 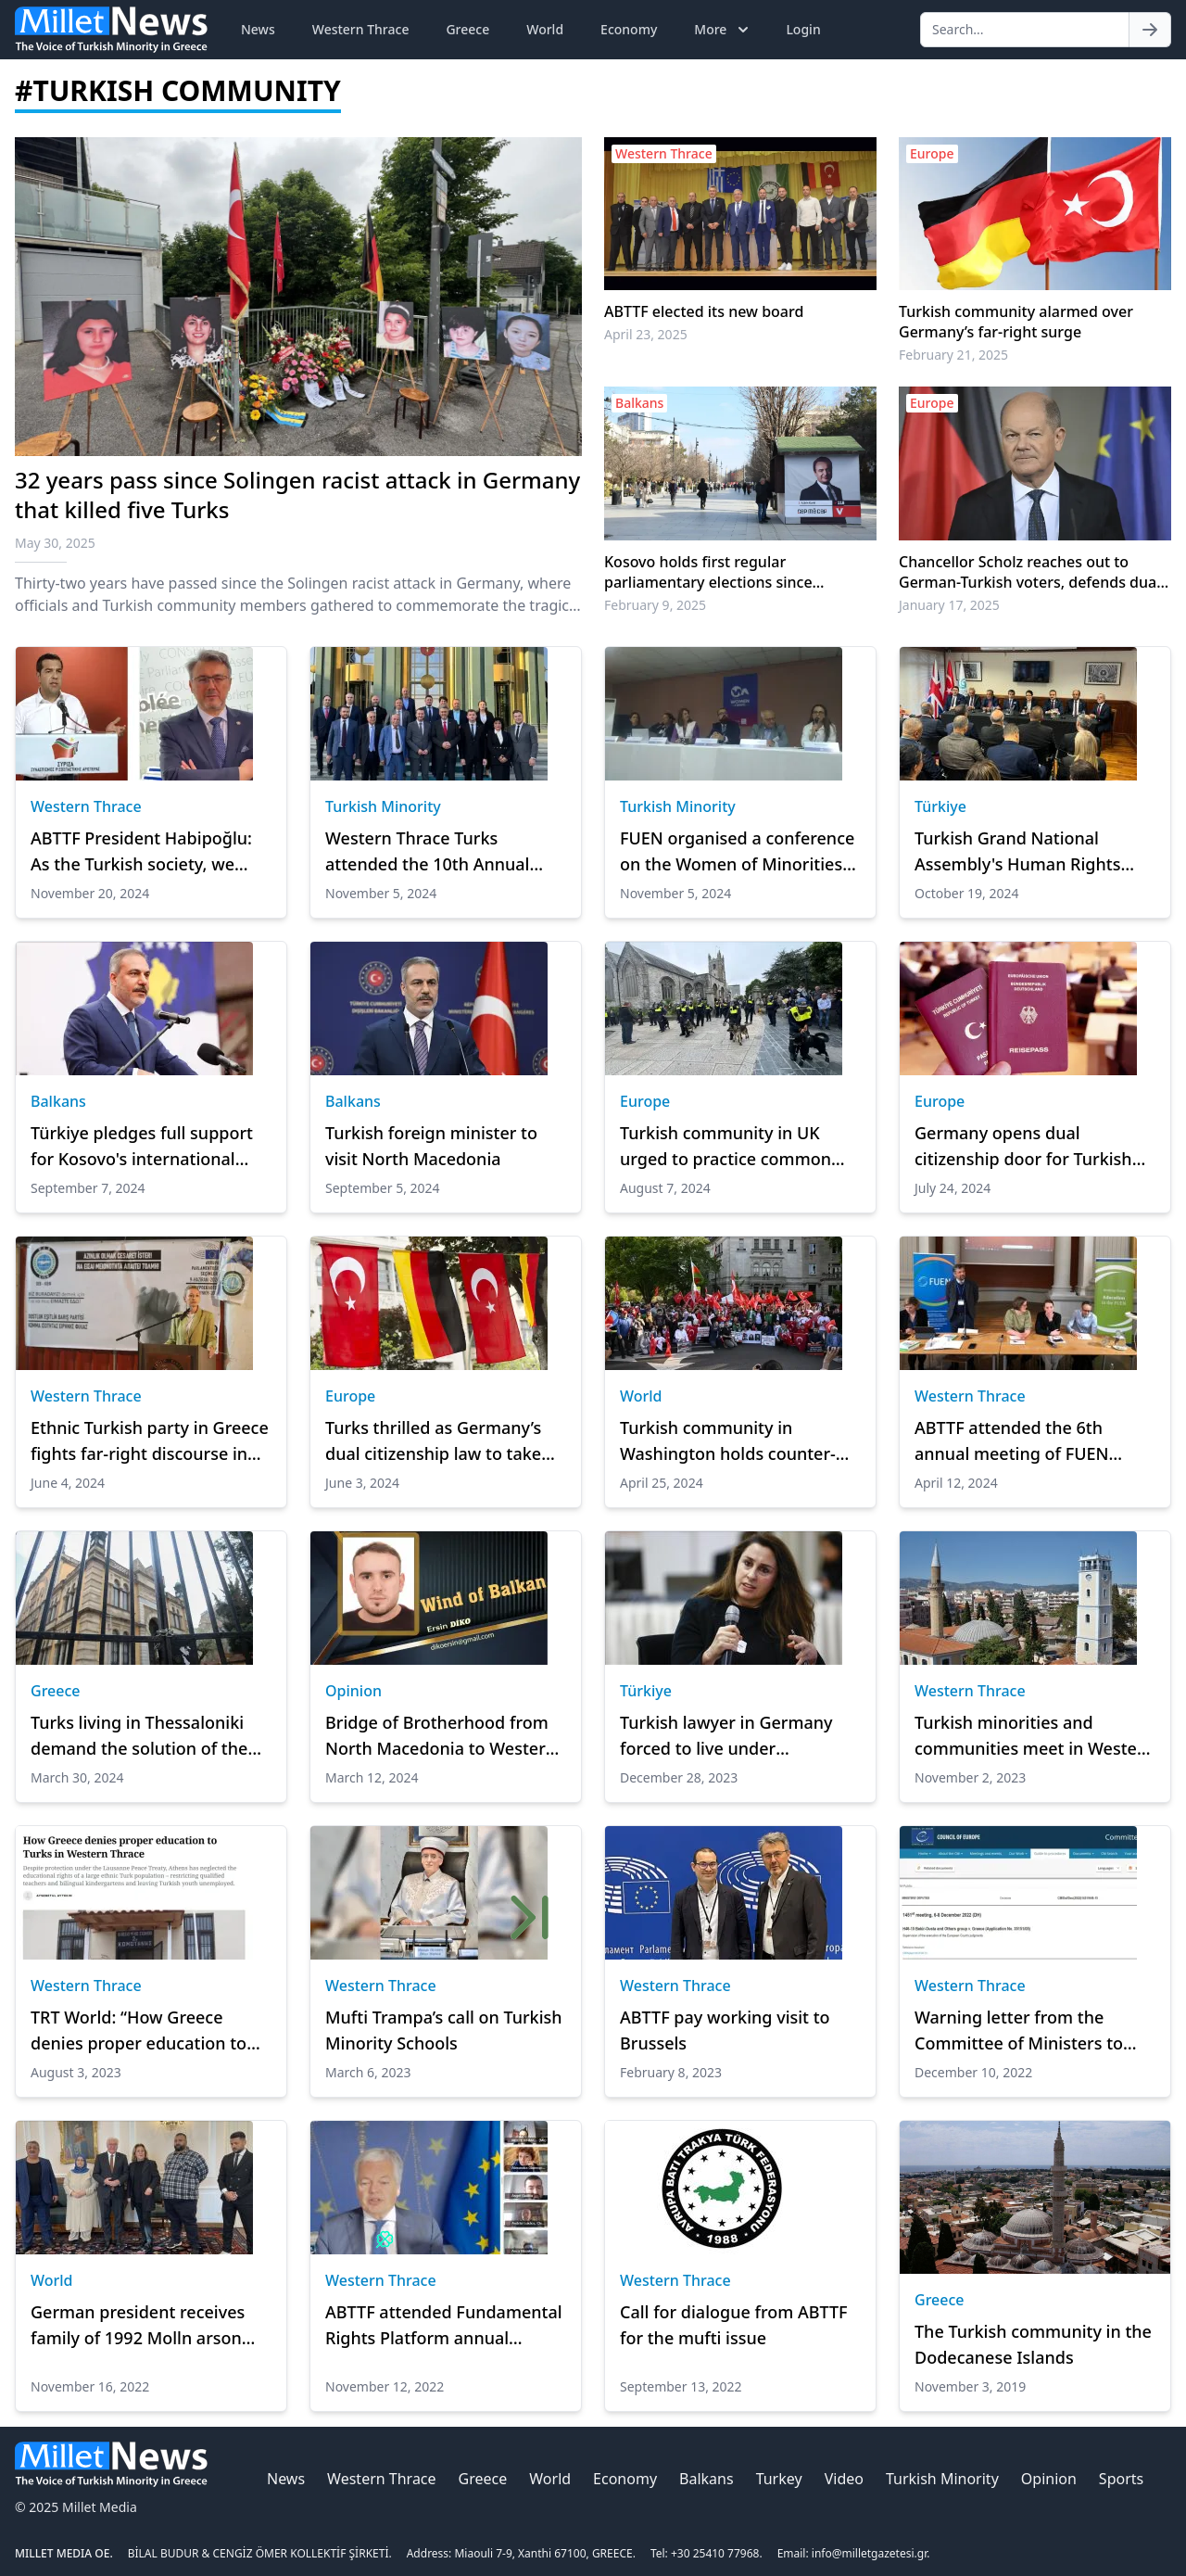 I want to click on skip to the end of a playlist or track, so click(x=529, y=1917).